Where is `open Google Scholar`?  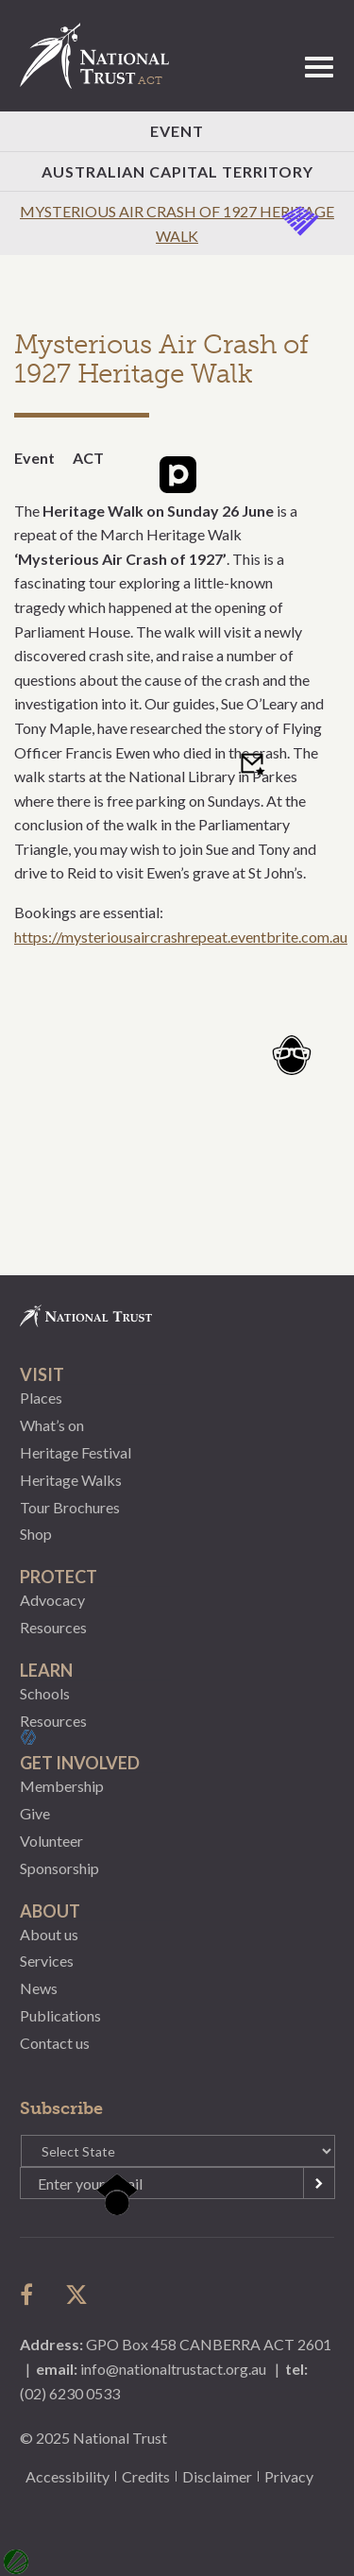 open Google Scholar is located at coordinates (117, 2194).